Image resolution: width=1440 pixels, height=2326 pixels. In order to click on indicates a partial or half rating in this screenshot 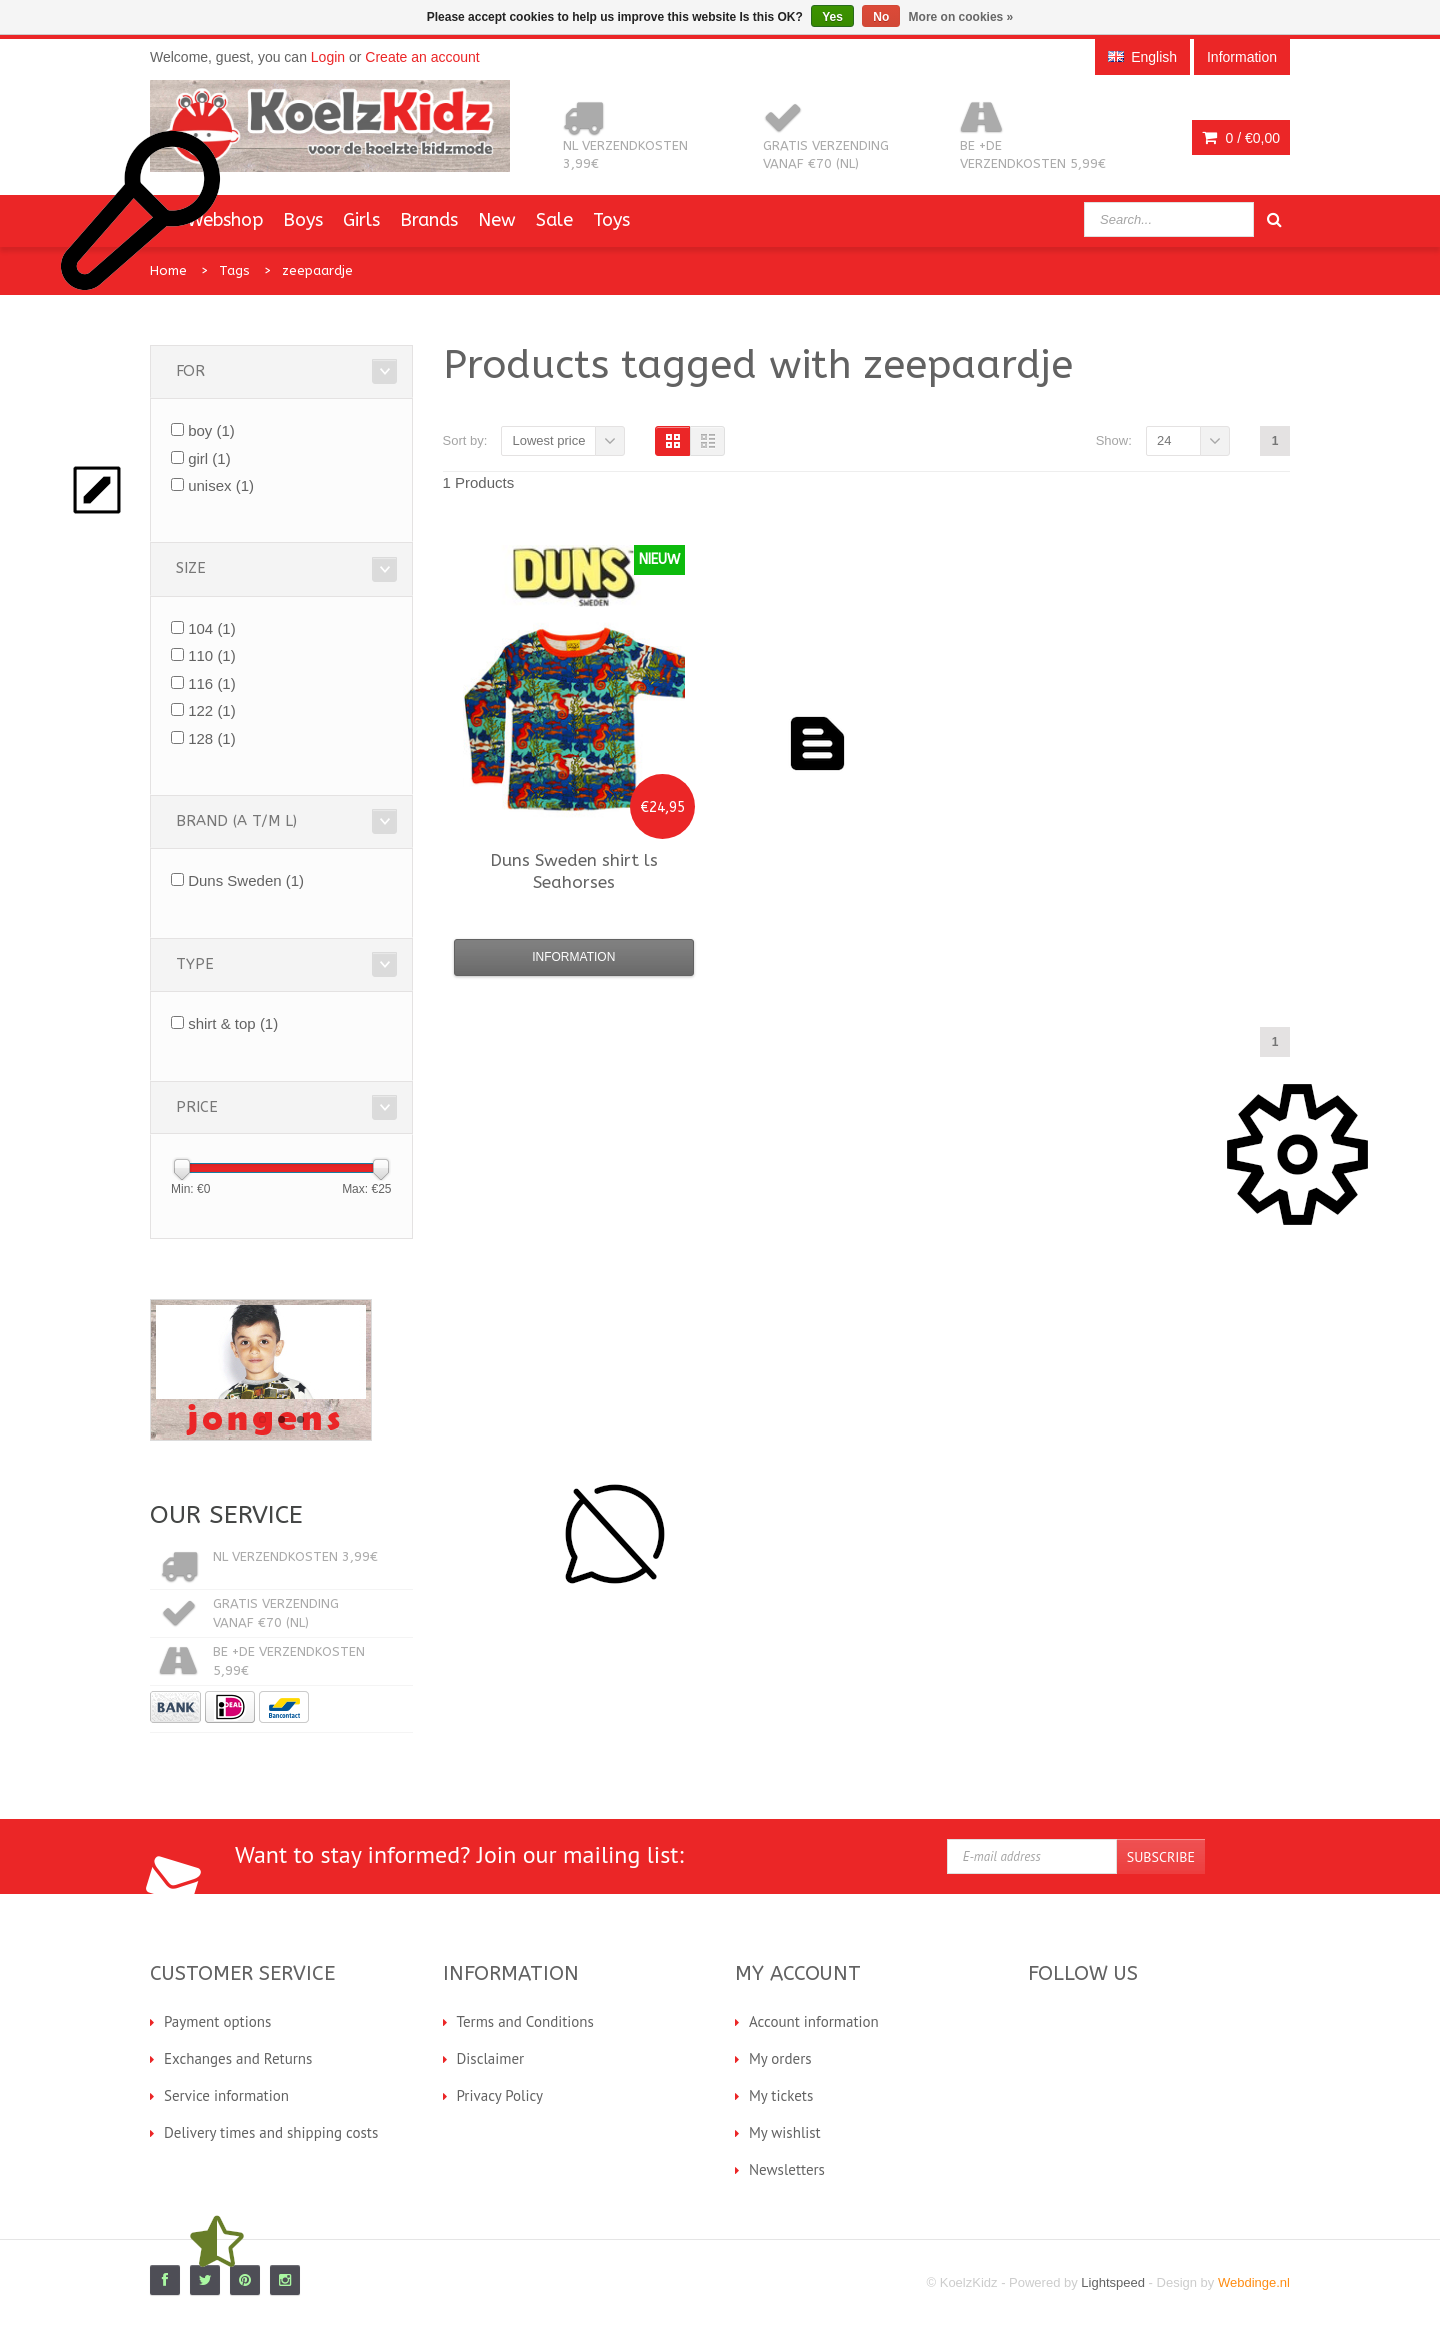, I will do `click(217, 2242)`.